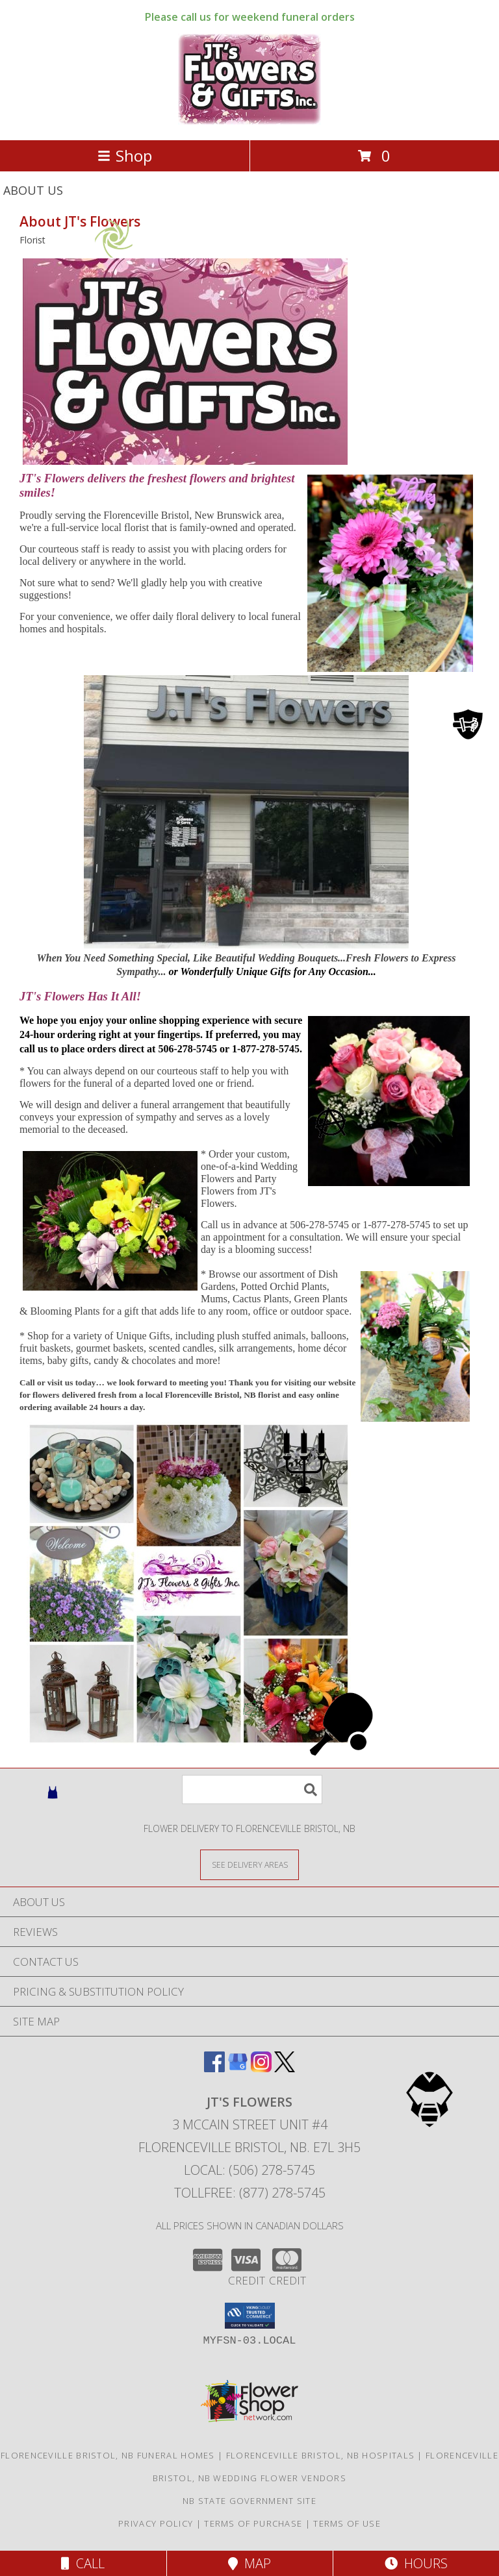 Image resolution: width=499 pixels, height=2576 pixels. I want to click on view mesh network topology, so click(251, 1708).